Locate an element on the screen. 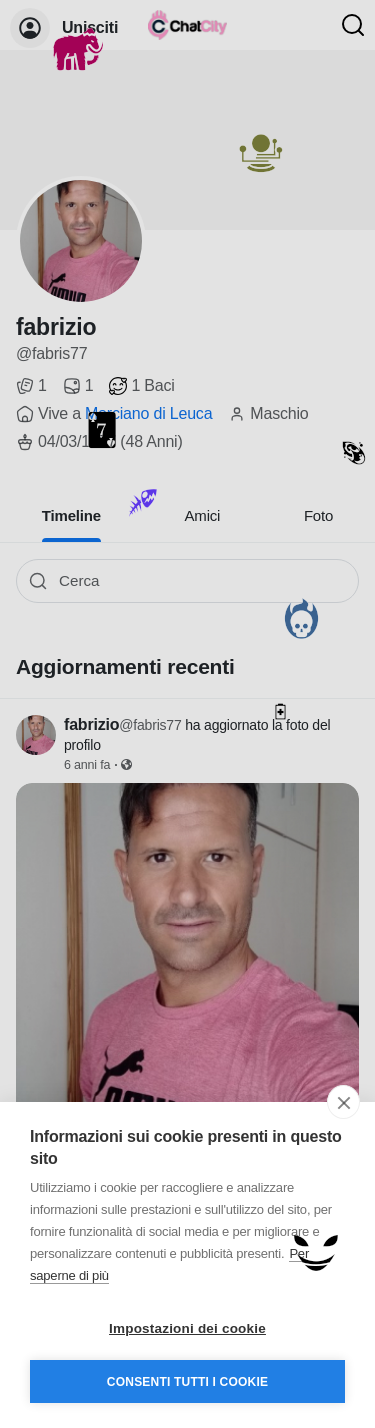 The height and width of the screenshot is (1428, 375). add battery or enable battery saver mode is located at coordinates (280, 711).